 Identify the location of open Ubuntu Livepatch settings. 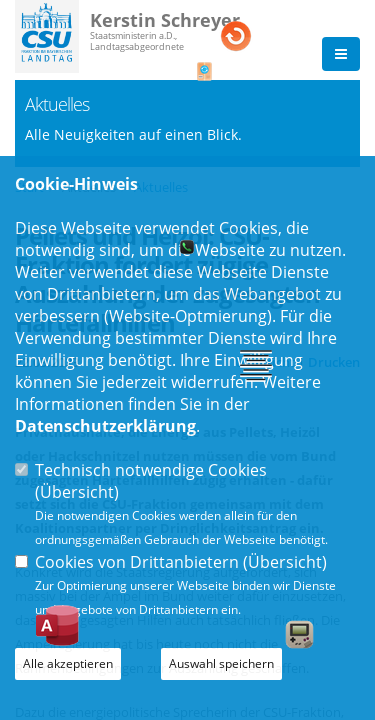
(236, 36).